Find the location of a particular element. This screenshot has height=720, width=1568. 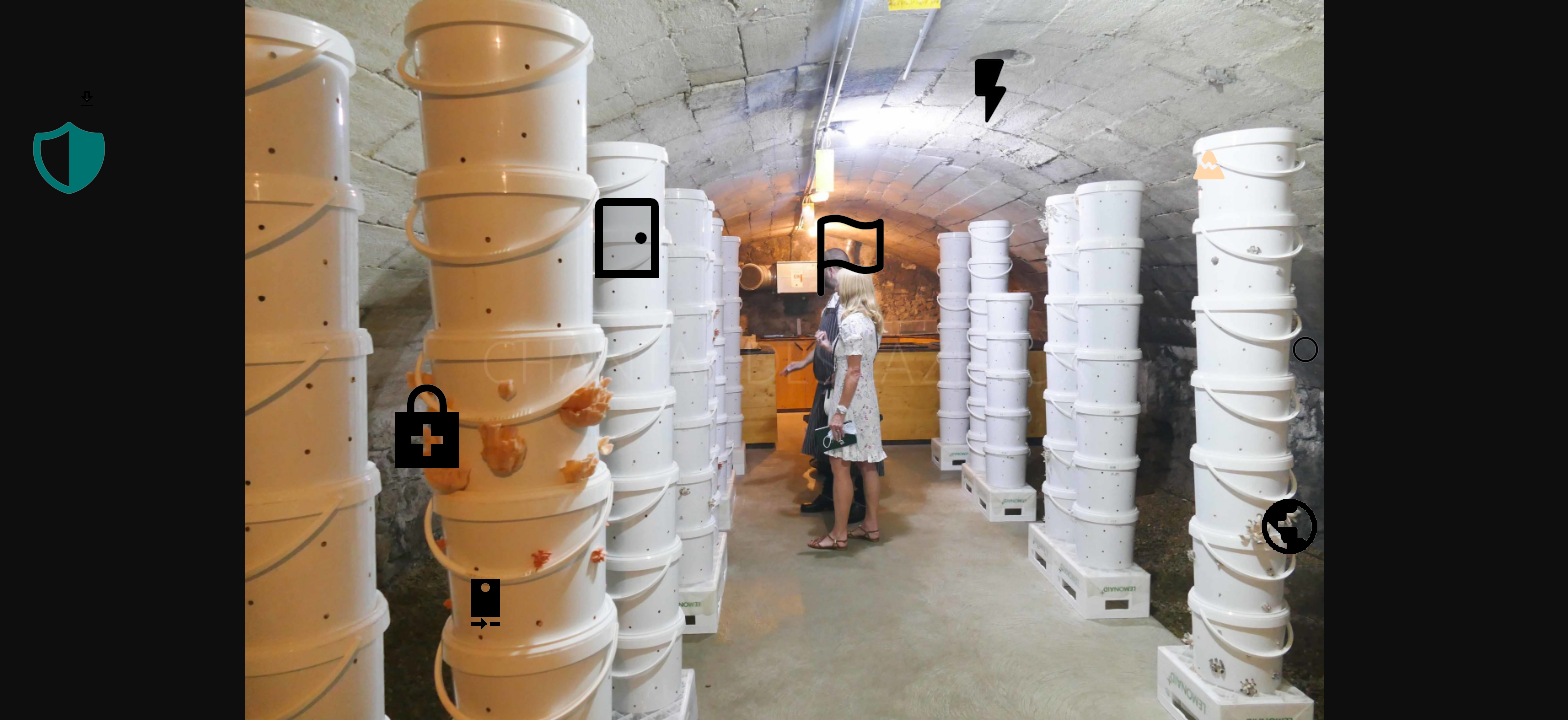

flag or report content is located at coordinates (850, 255).